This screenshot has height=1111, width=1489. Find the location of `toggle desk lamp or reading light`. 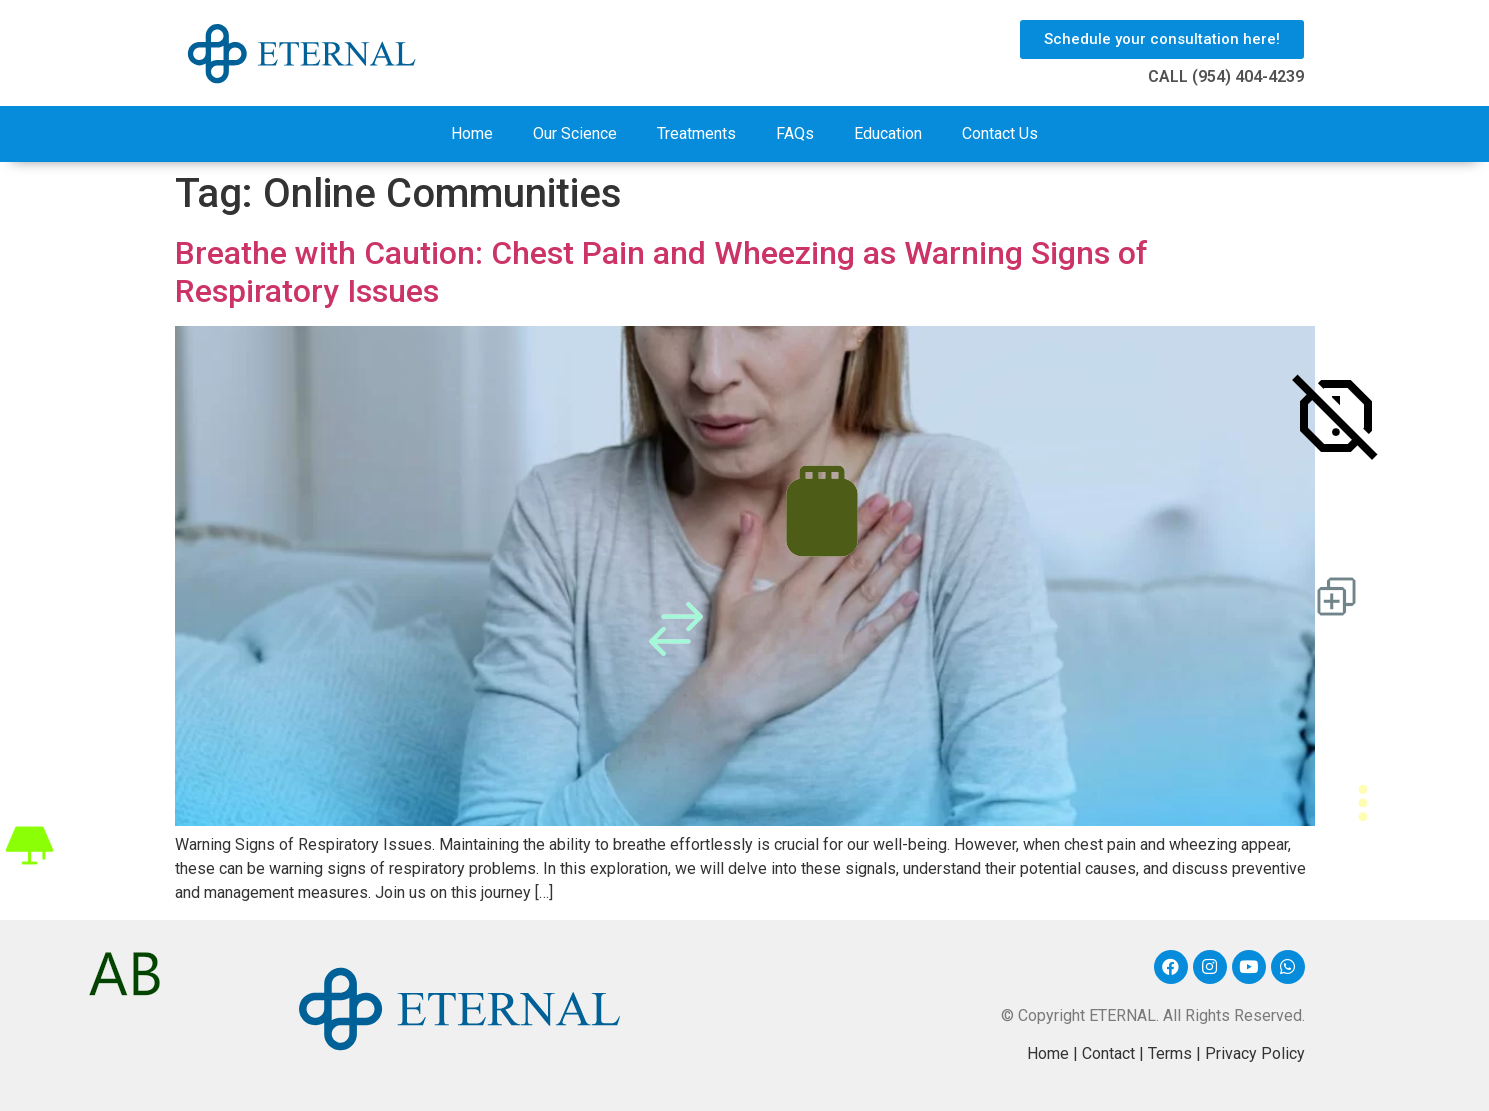

toggle desk lamp or reading light is located at coordinates (29, 845).